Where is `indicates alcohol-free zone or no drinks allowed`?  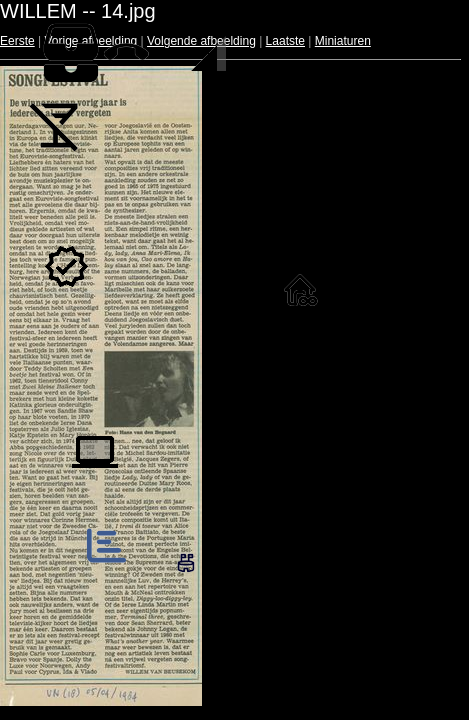 indicates alcohol-free zone or no drinks allowed is located at coordinates (55, 125).